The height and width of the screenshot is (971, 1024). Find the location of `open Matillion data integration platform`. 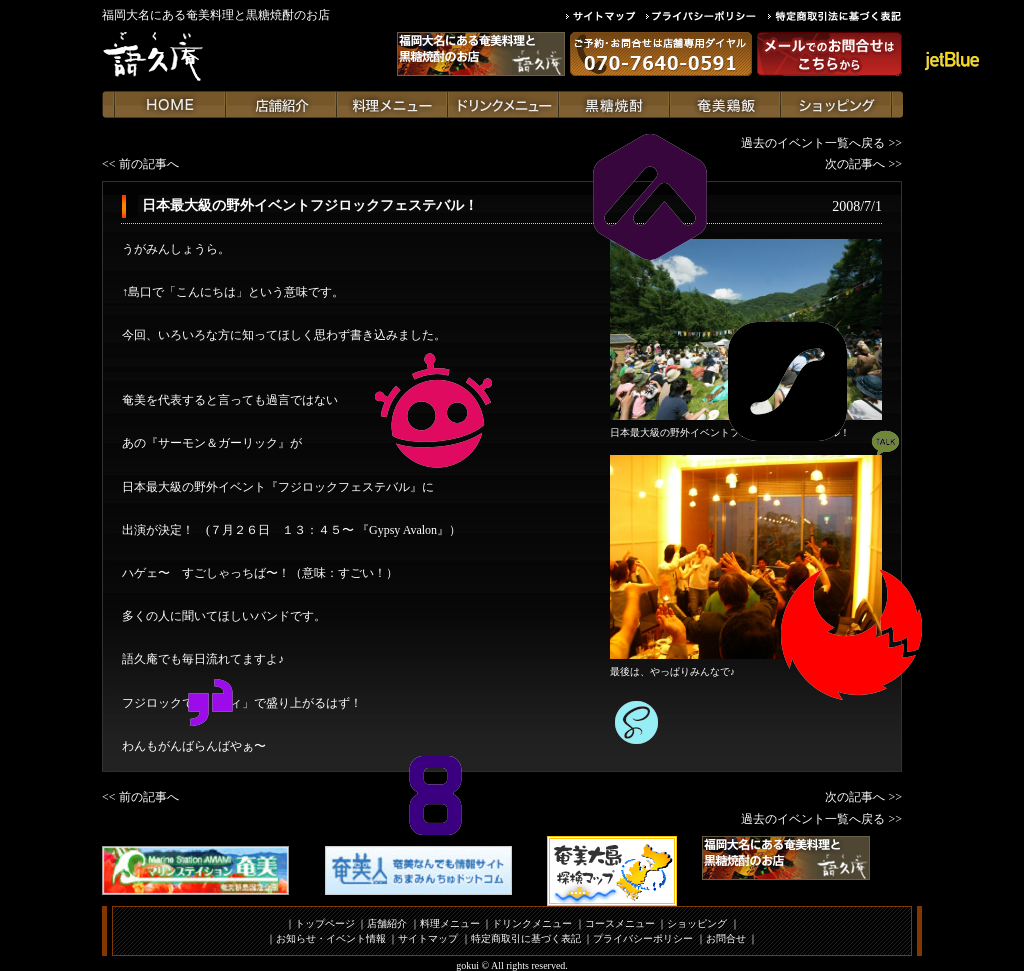

open Matillion data integration platform is located at coordinates (650, 197).